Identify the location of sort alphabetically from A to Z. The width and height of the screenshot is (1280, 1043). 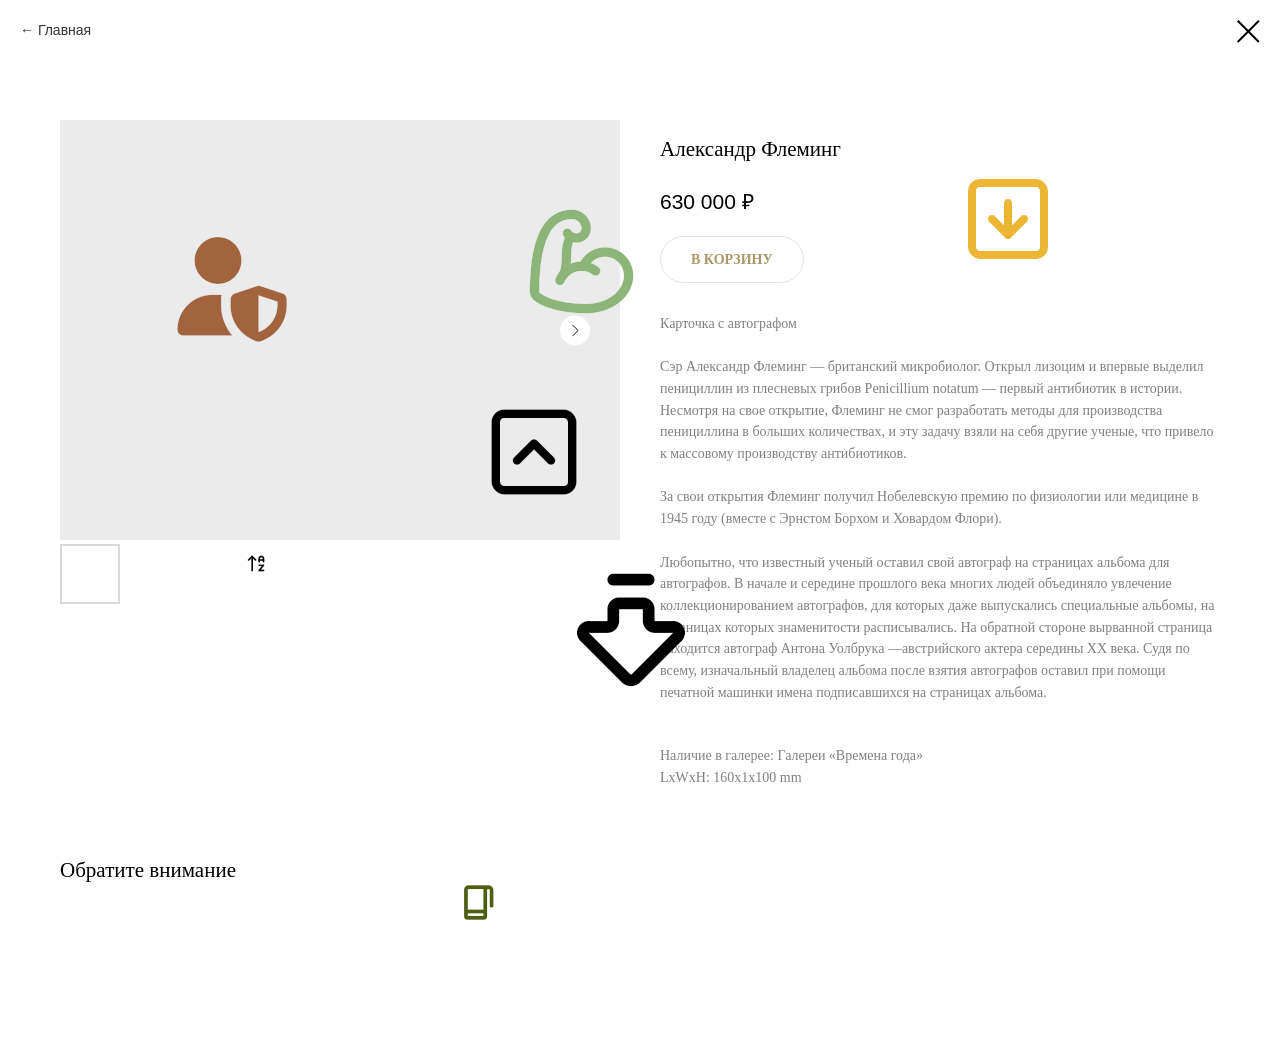
(256, 563).